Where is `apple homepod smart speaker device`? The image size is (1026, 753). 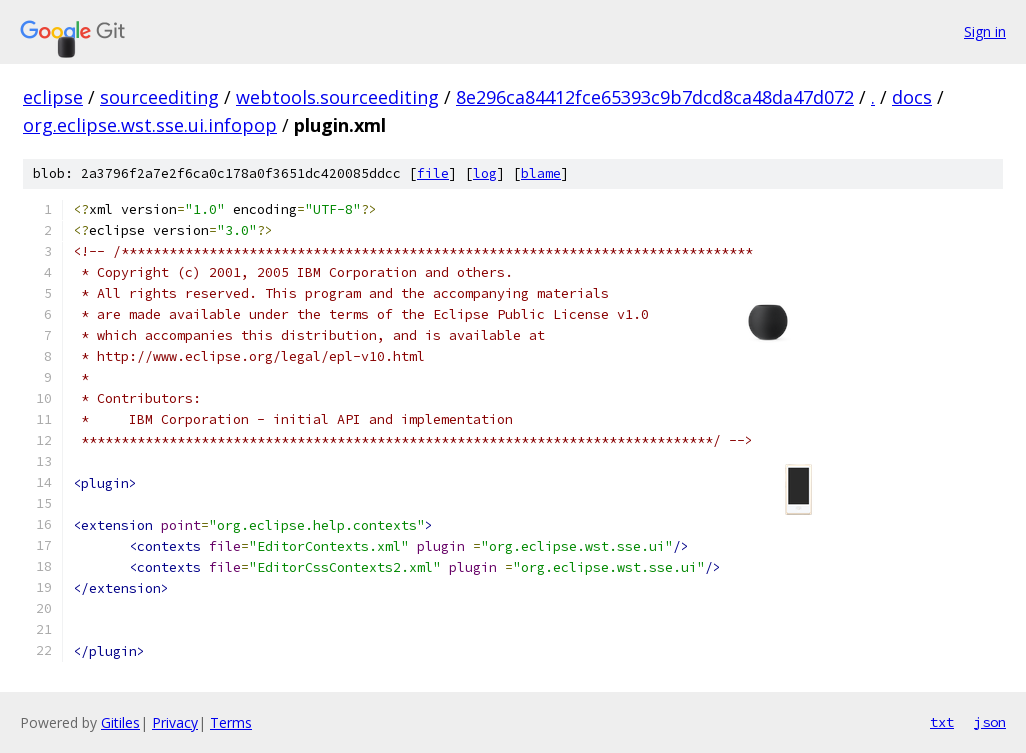 apple homepod smart speaker device is located at coordinates (66, 47).